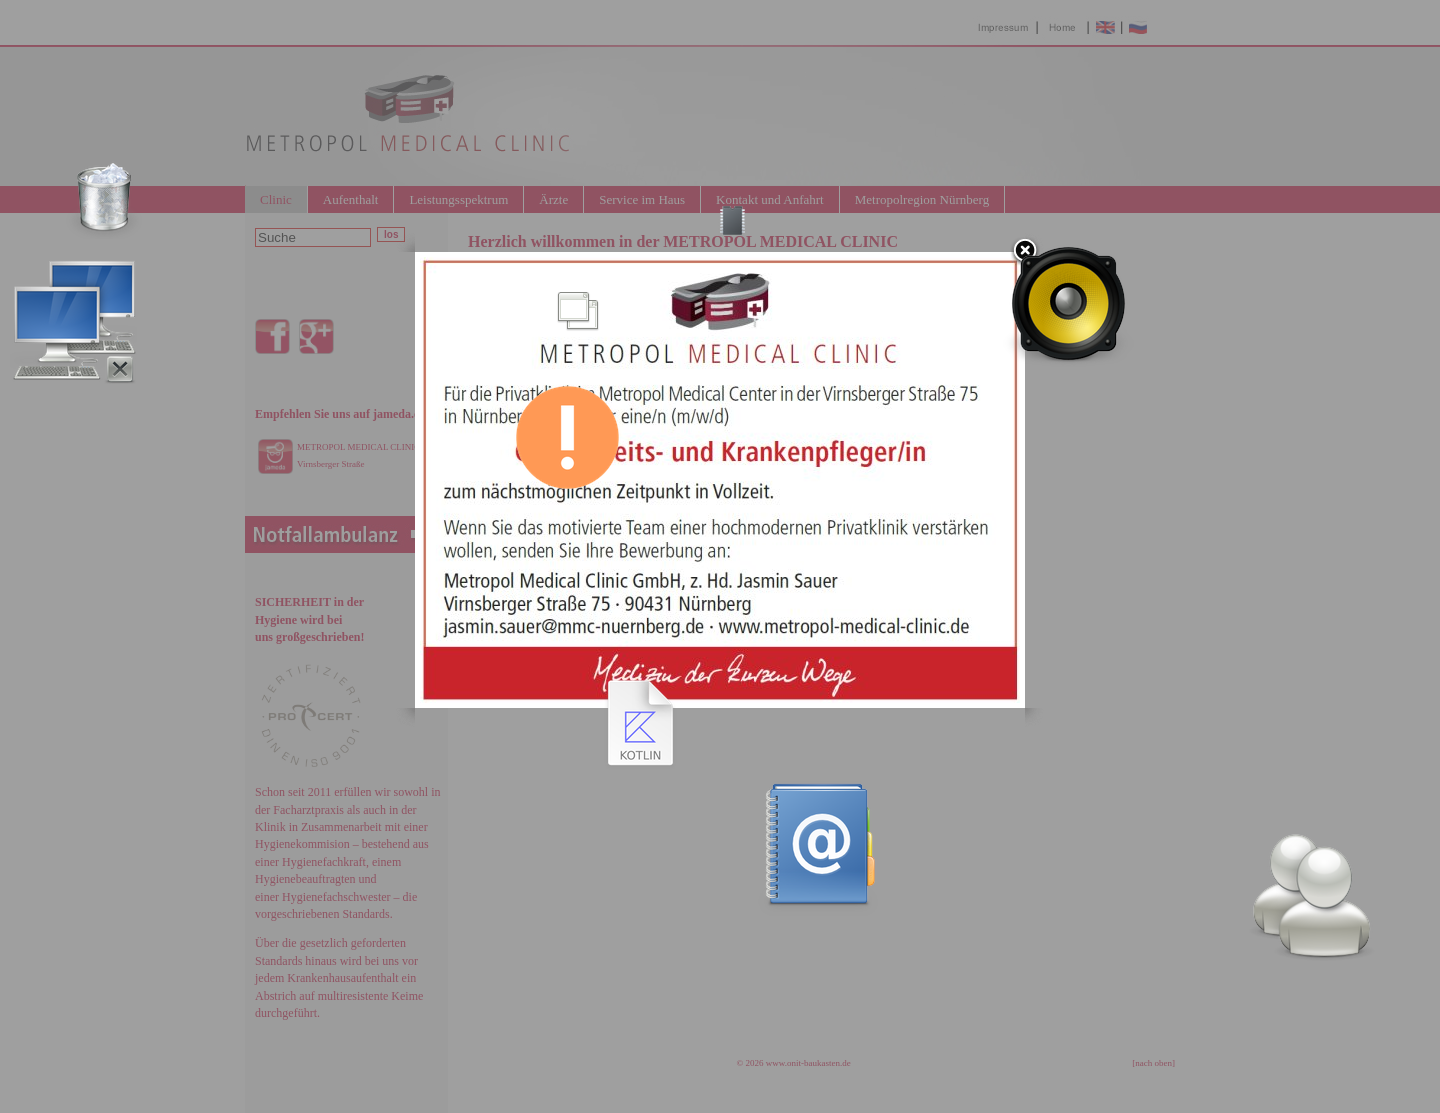 Image resolution: width=1440 pixels, height=1113 pixels. Describe the element at coordinates (1068, 303) in the screenshot. I see `adjust speaker or audio output settings` at that location.